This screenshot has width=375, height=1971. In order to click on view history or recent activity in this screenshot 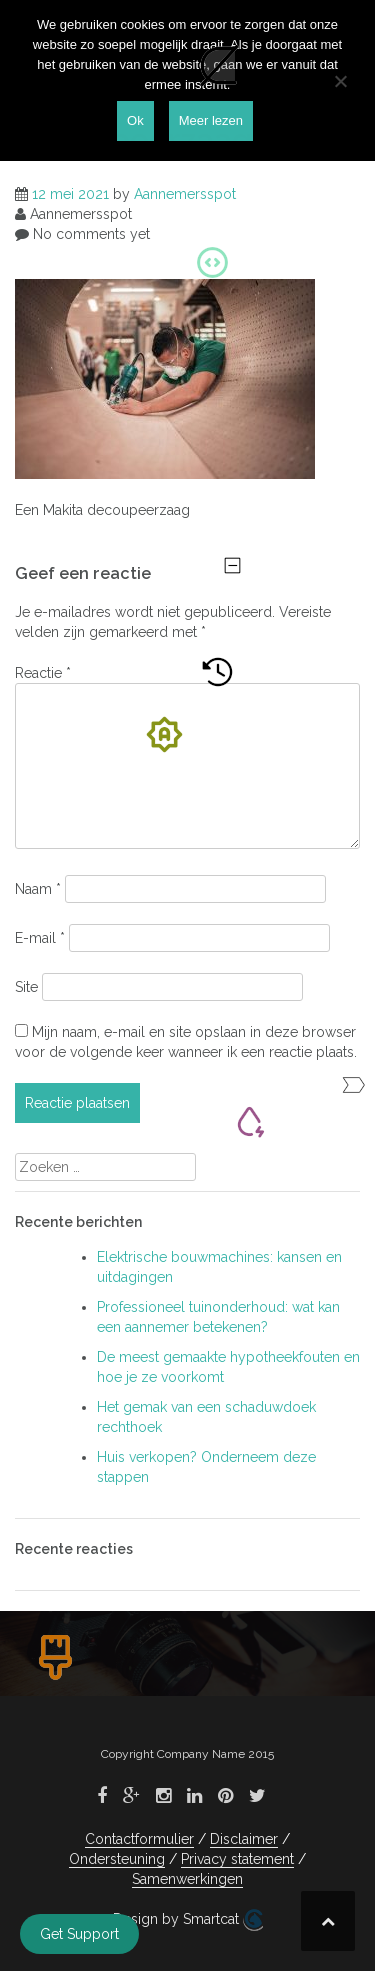, I will do `click(218, 672)`.